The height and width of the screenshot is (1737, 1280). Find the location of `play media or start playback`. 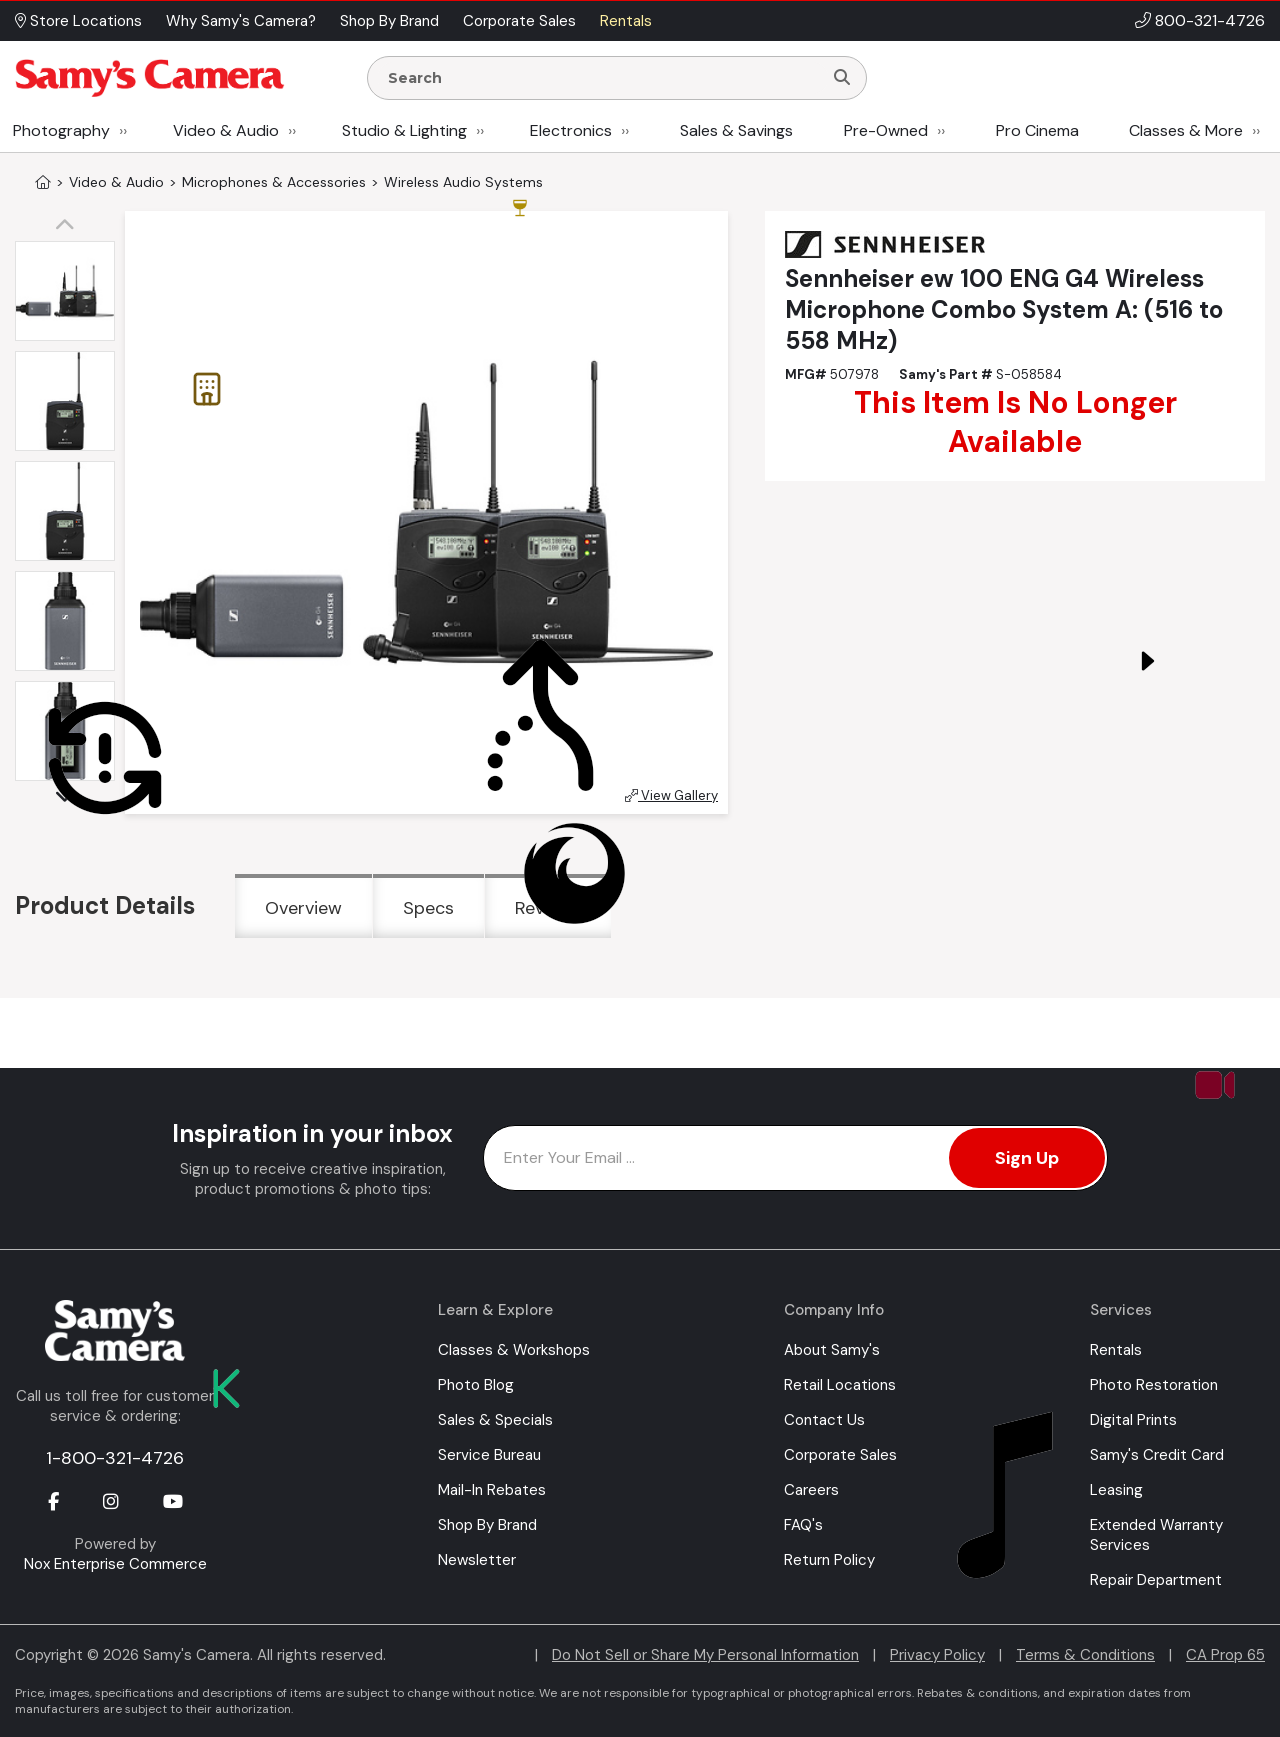

play media or start playback is located at coordinates (1148, 661).